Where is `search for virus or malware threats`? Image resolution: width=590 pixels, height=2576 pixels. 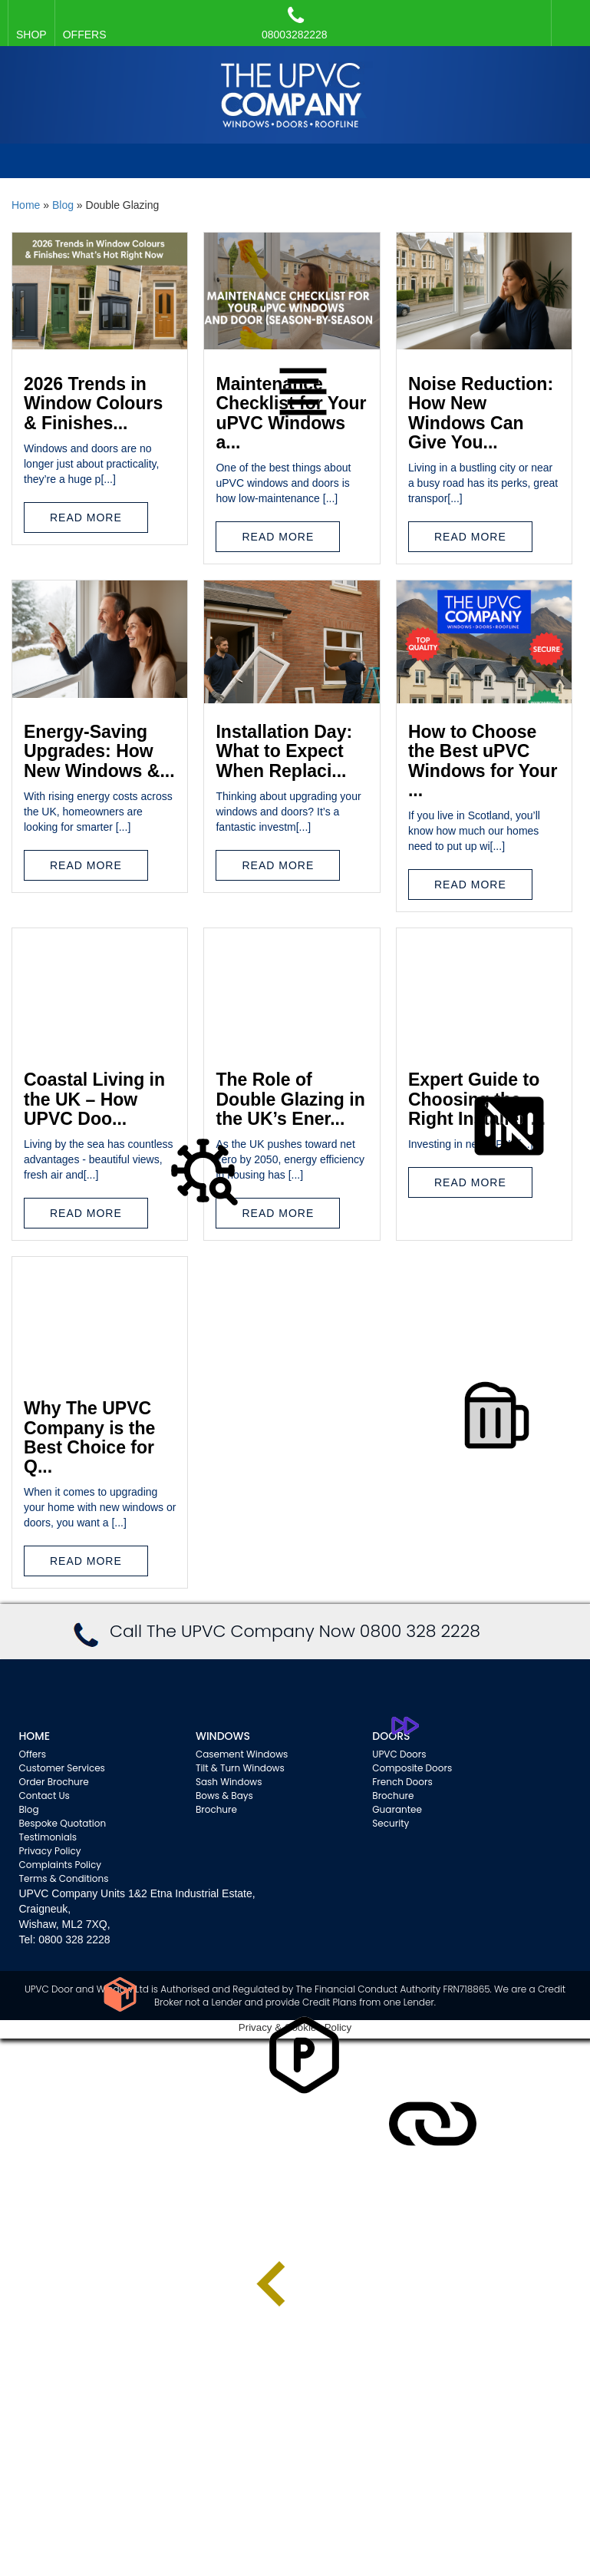
search for virus or malware threats is located at coordinates (203, 1170).